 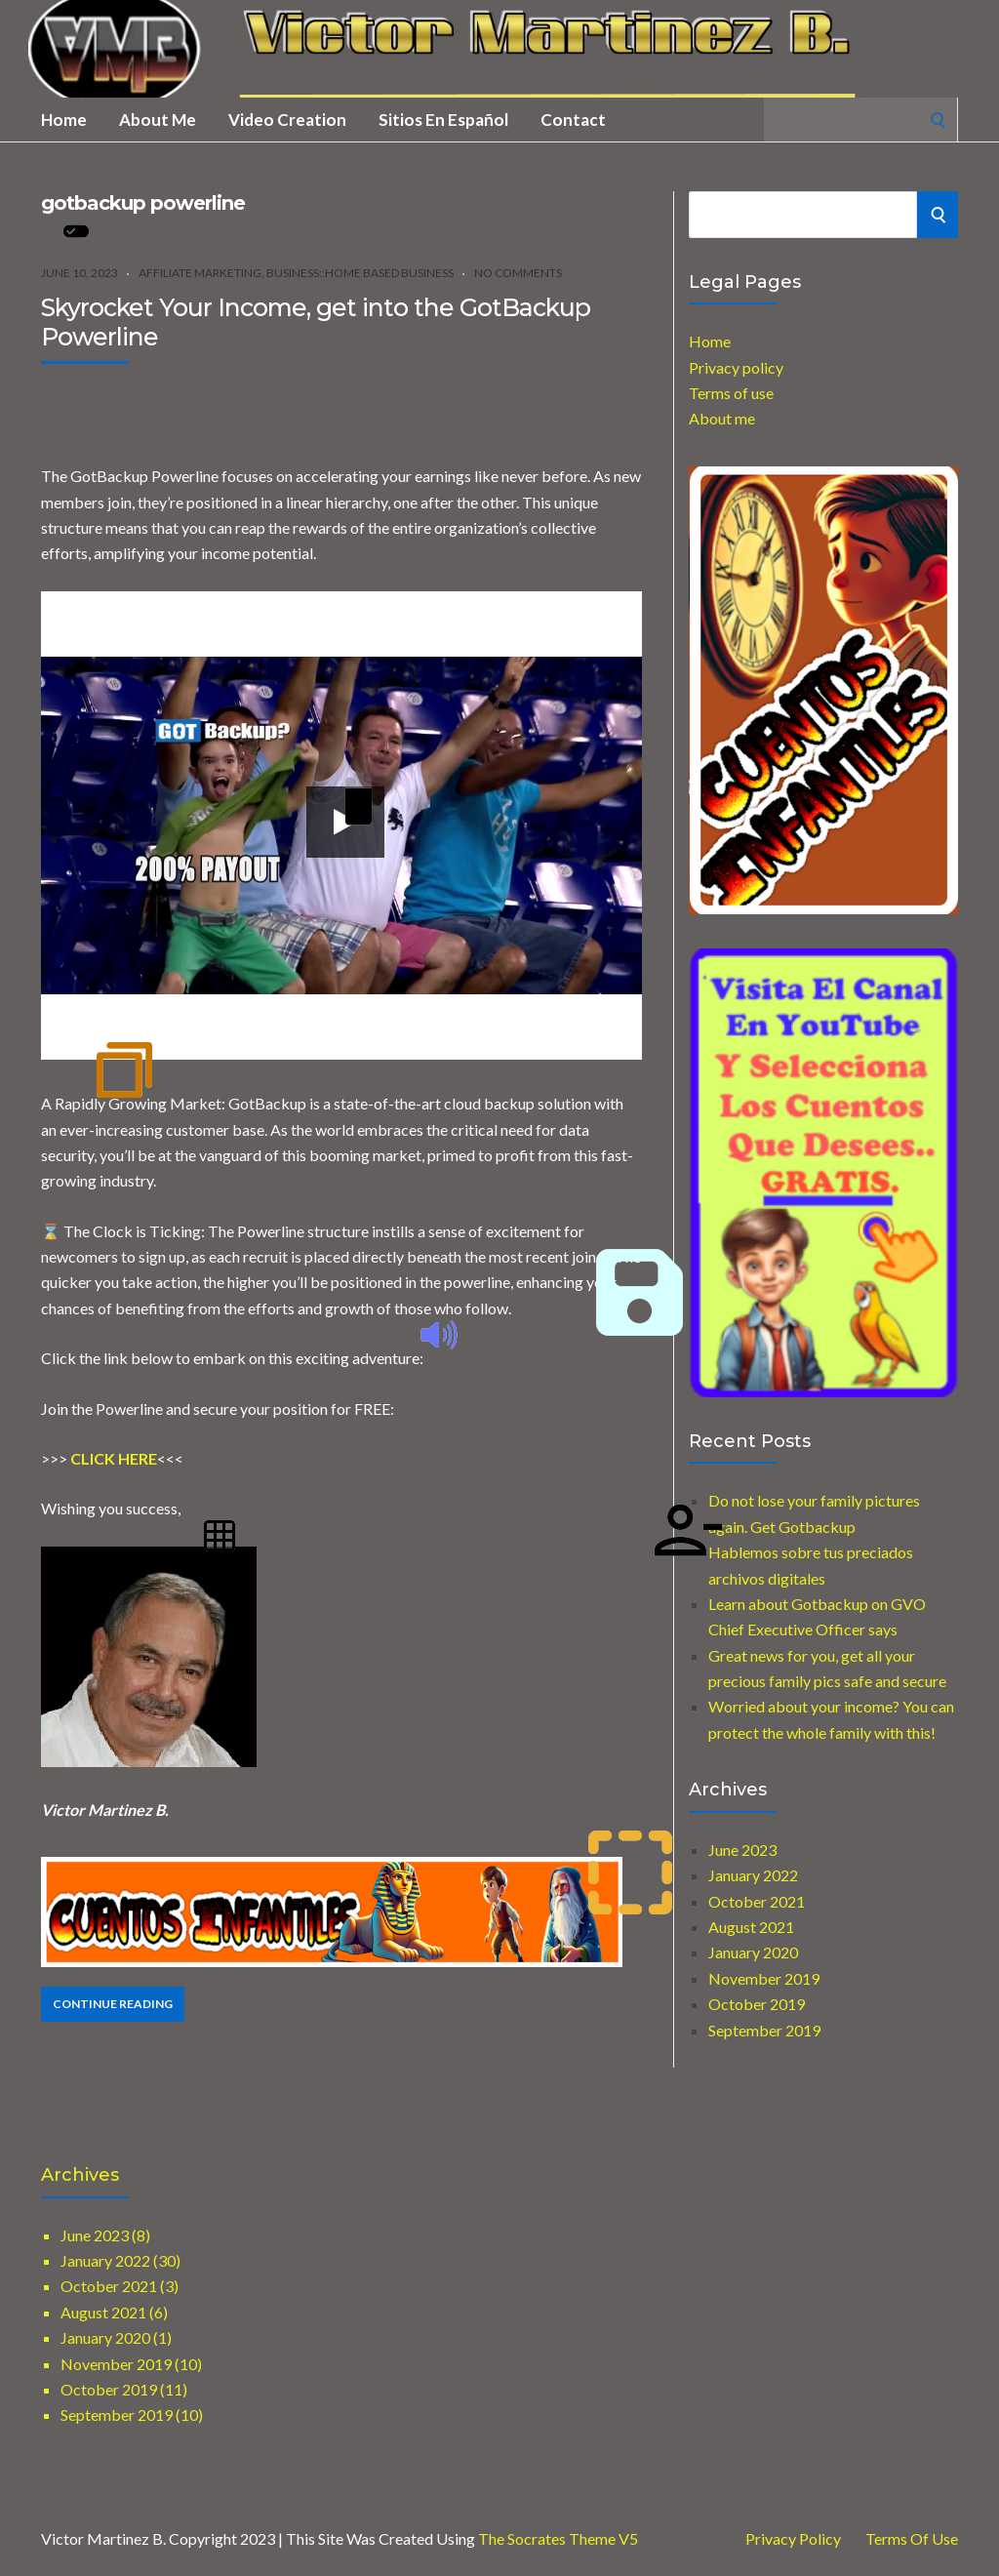 What do you see at coordinates (220, 1536) in the screenshot?
I see `toggle grid view layout` at bounding box center [220, 1536].